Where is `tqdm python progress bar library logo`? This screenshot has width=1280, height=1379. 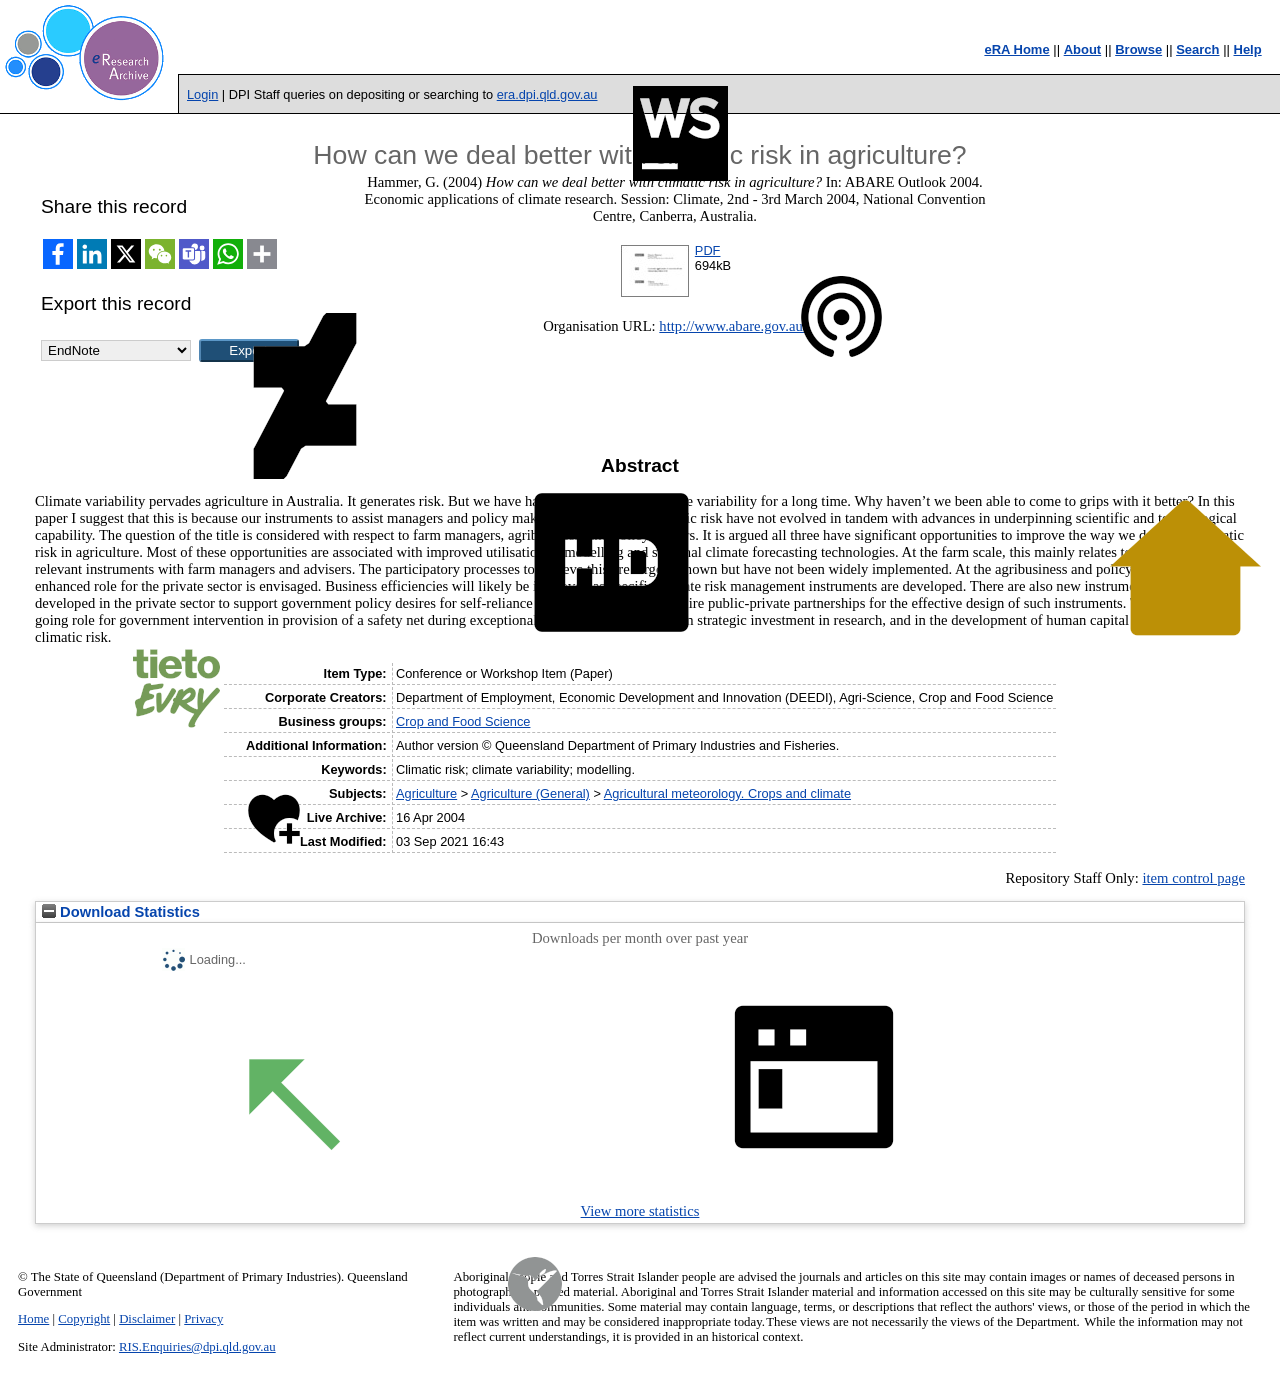 tqdm python progress bar library logo is located at coordinates (841, 316).